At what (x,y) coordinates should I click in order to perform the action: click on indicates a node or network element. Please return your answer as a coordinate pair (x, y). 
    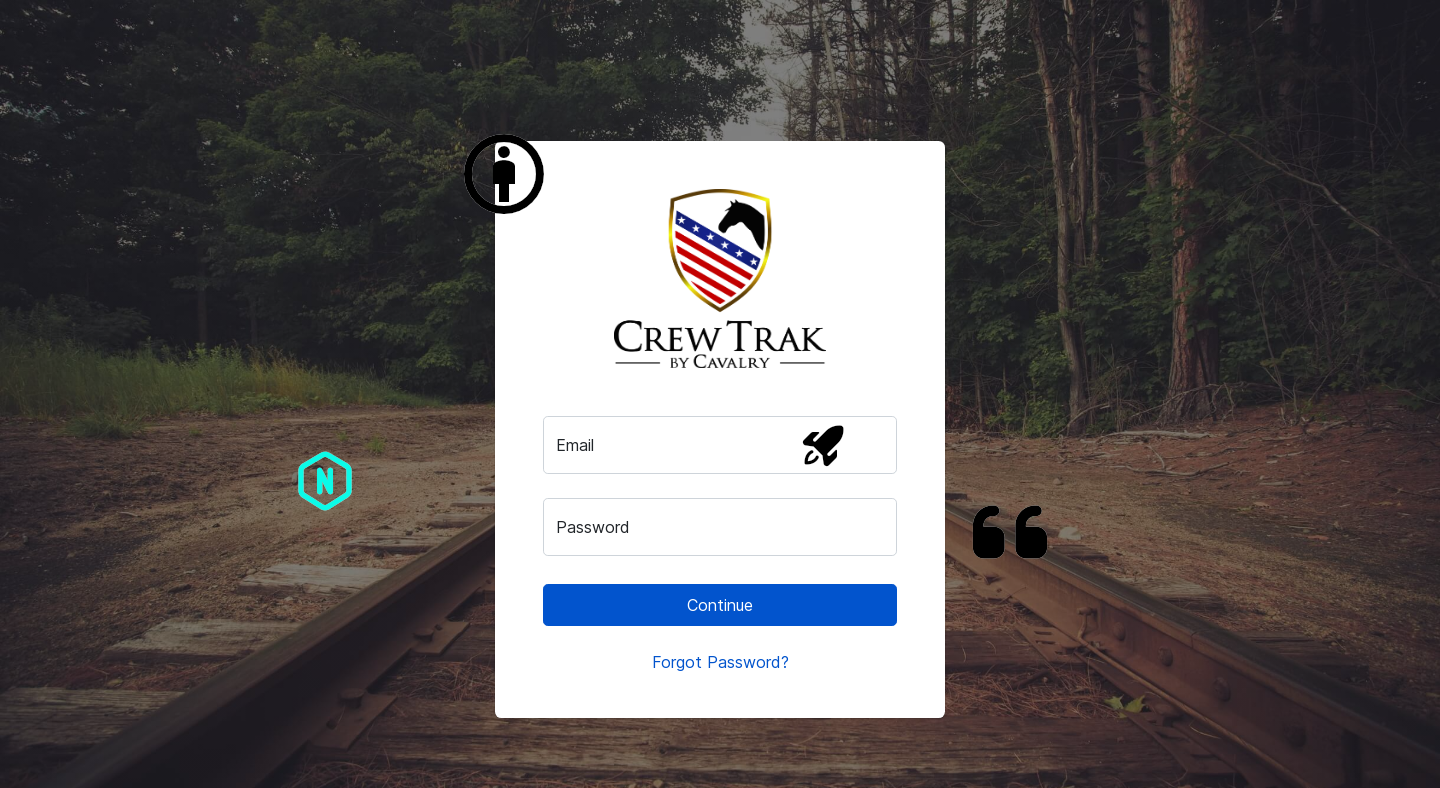
    Looking at the image, I should click on (325, 481).